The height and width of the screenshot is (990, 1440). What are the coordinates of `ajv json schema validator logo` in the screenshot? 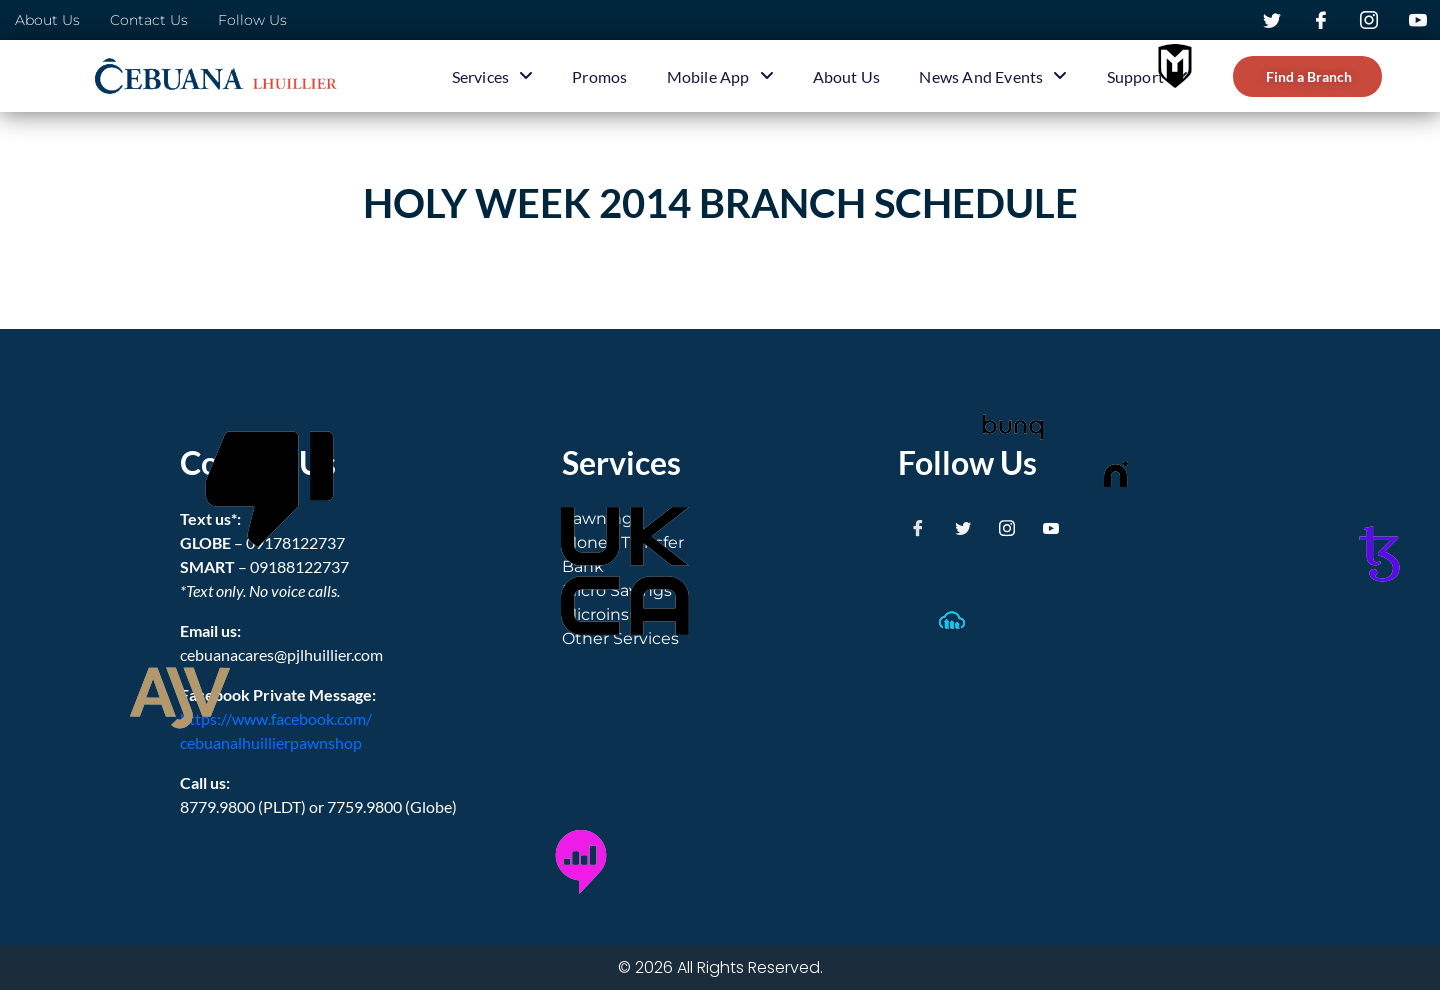 It's located at (180, 698).